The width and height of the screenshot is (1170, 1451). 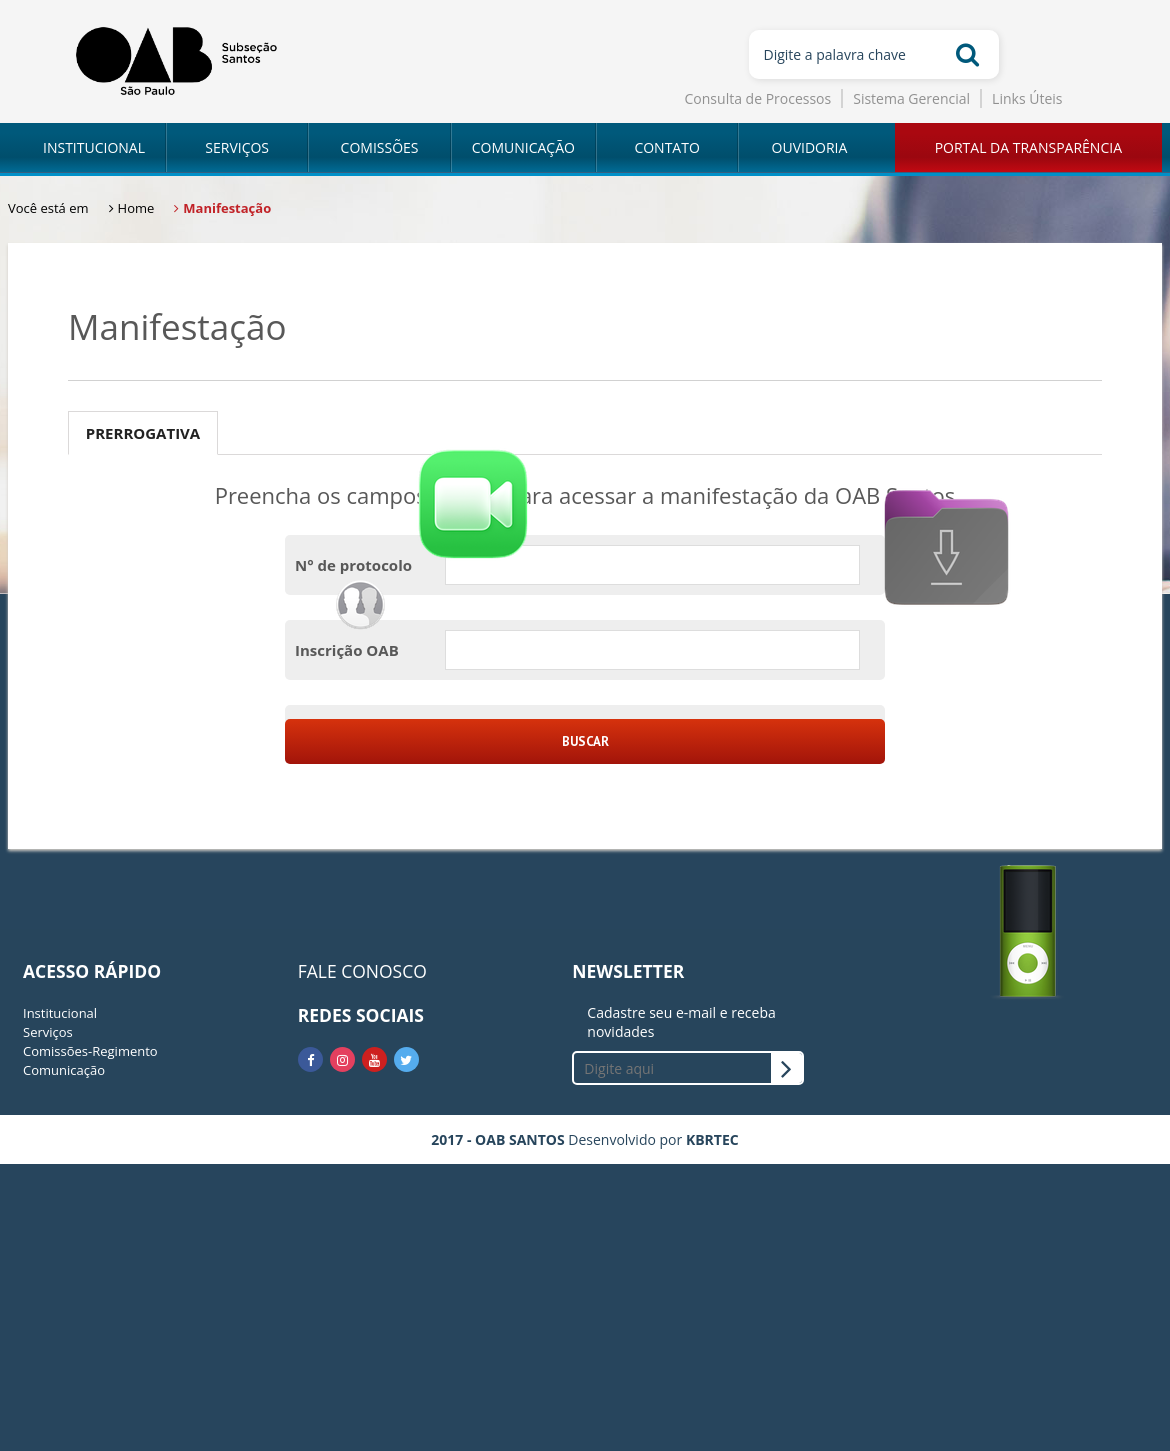 What do you see at coordinates (946, 547) in the screenshot?
I see `open downloads folder` at bounding box center [946, 547].